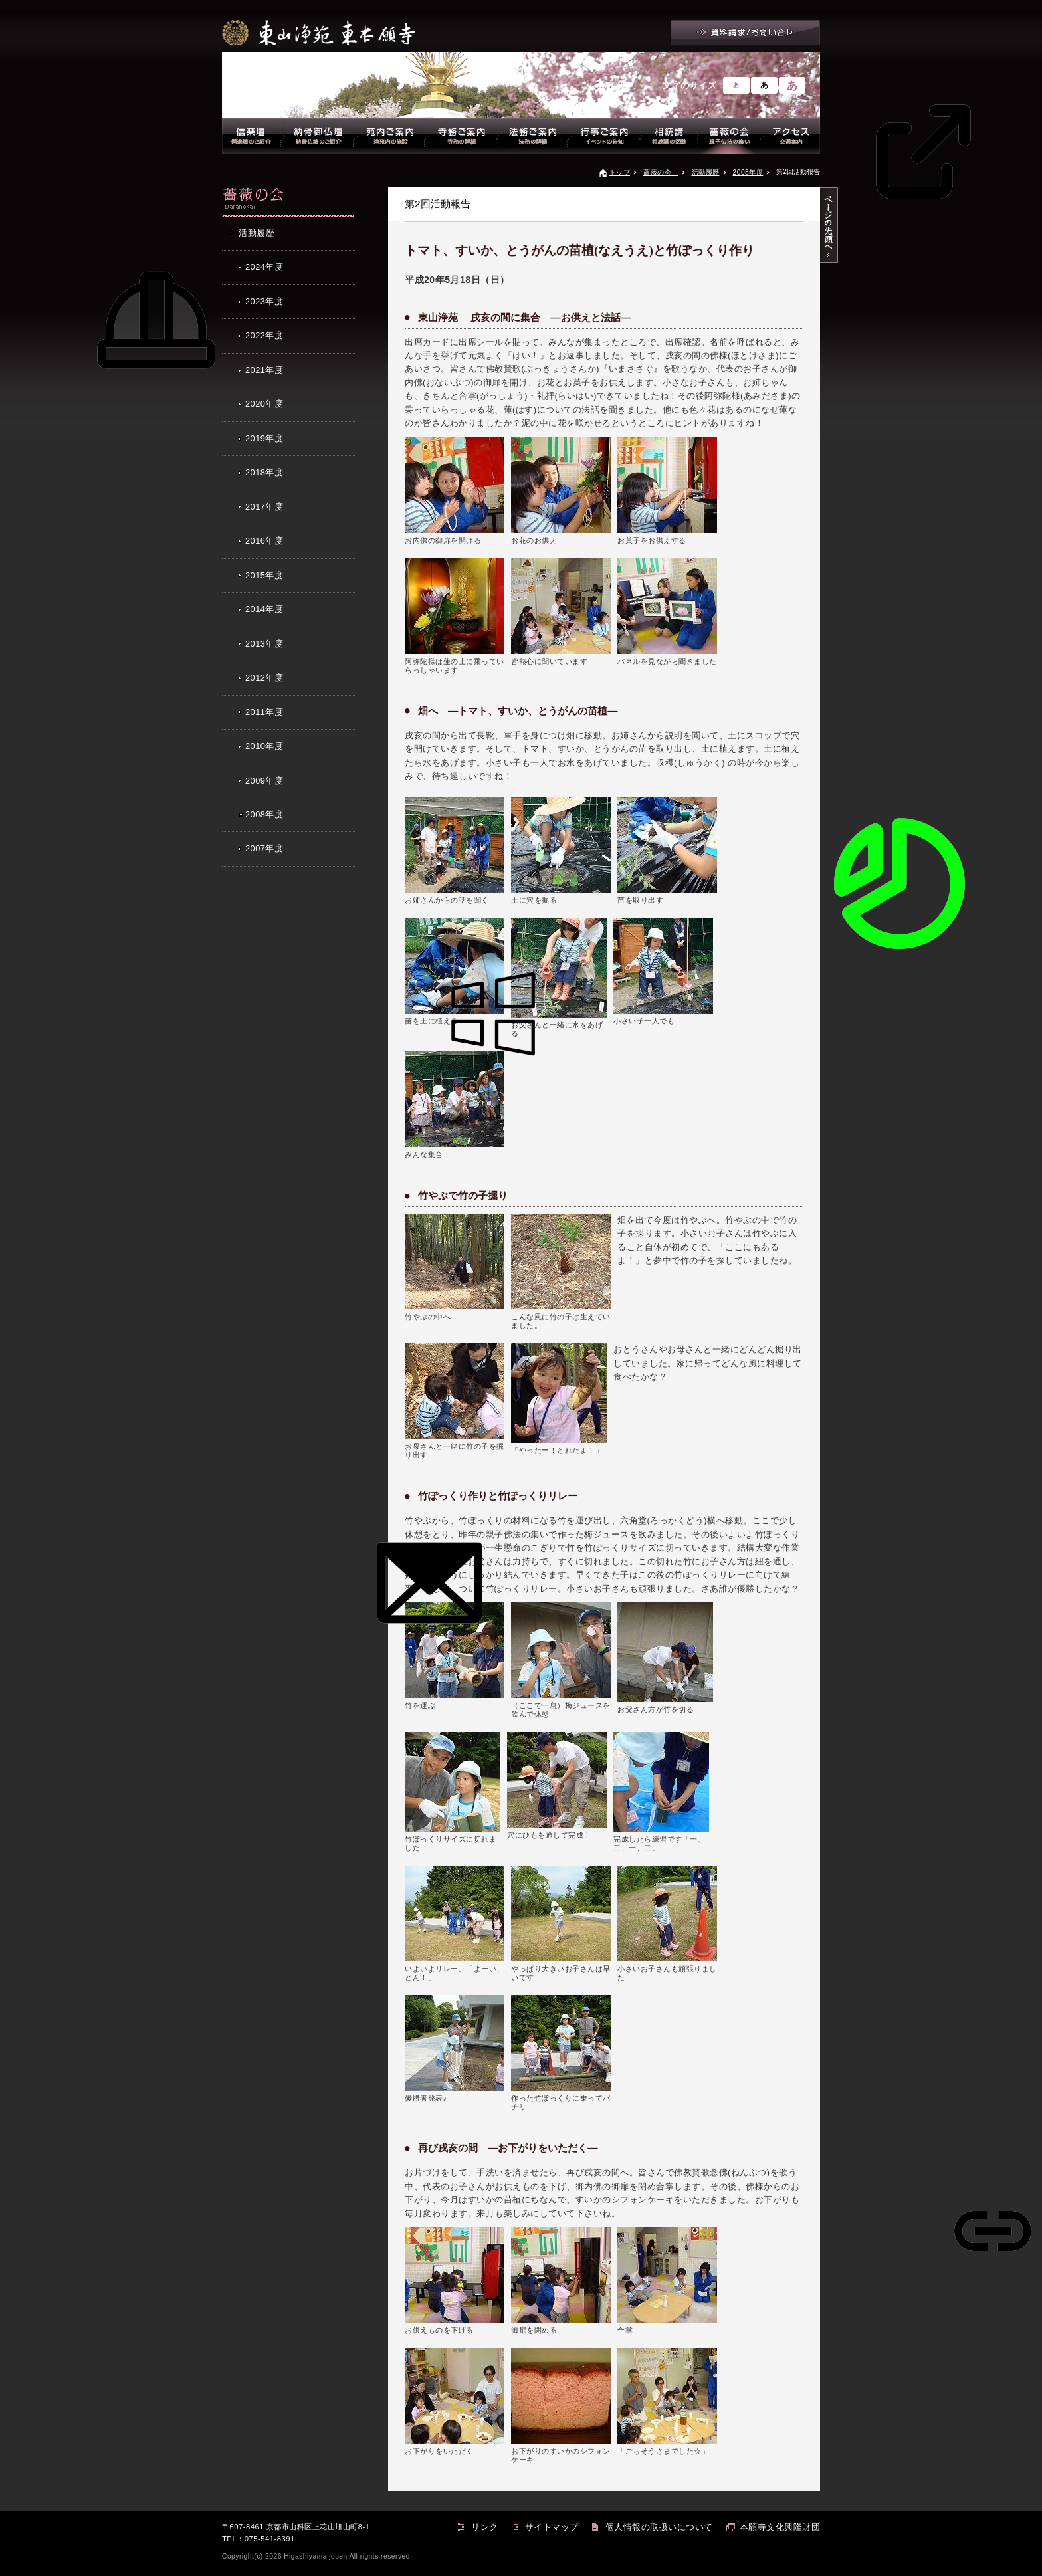 This screenshot has width=1042, height=2576. I want to click on copy or share a link, so click(993, 2231).